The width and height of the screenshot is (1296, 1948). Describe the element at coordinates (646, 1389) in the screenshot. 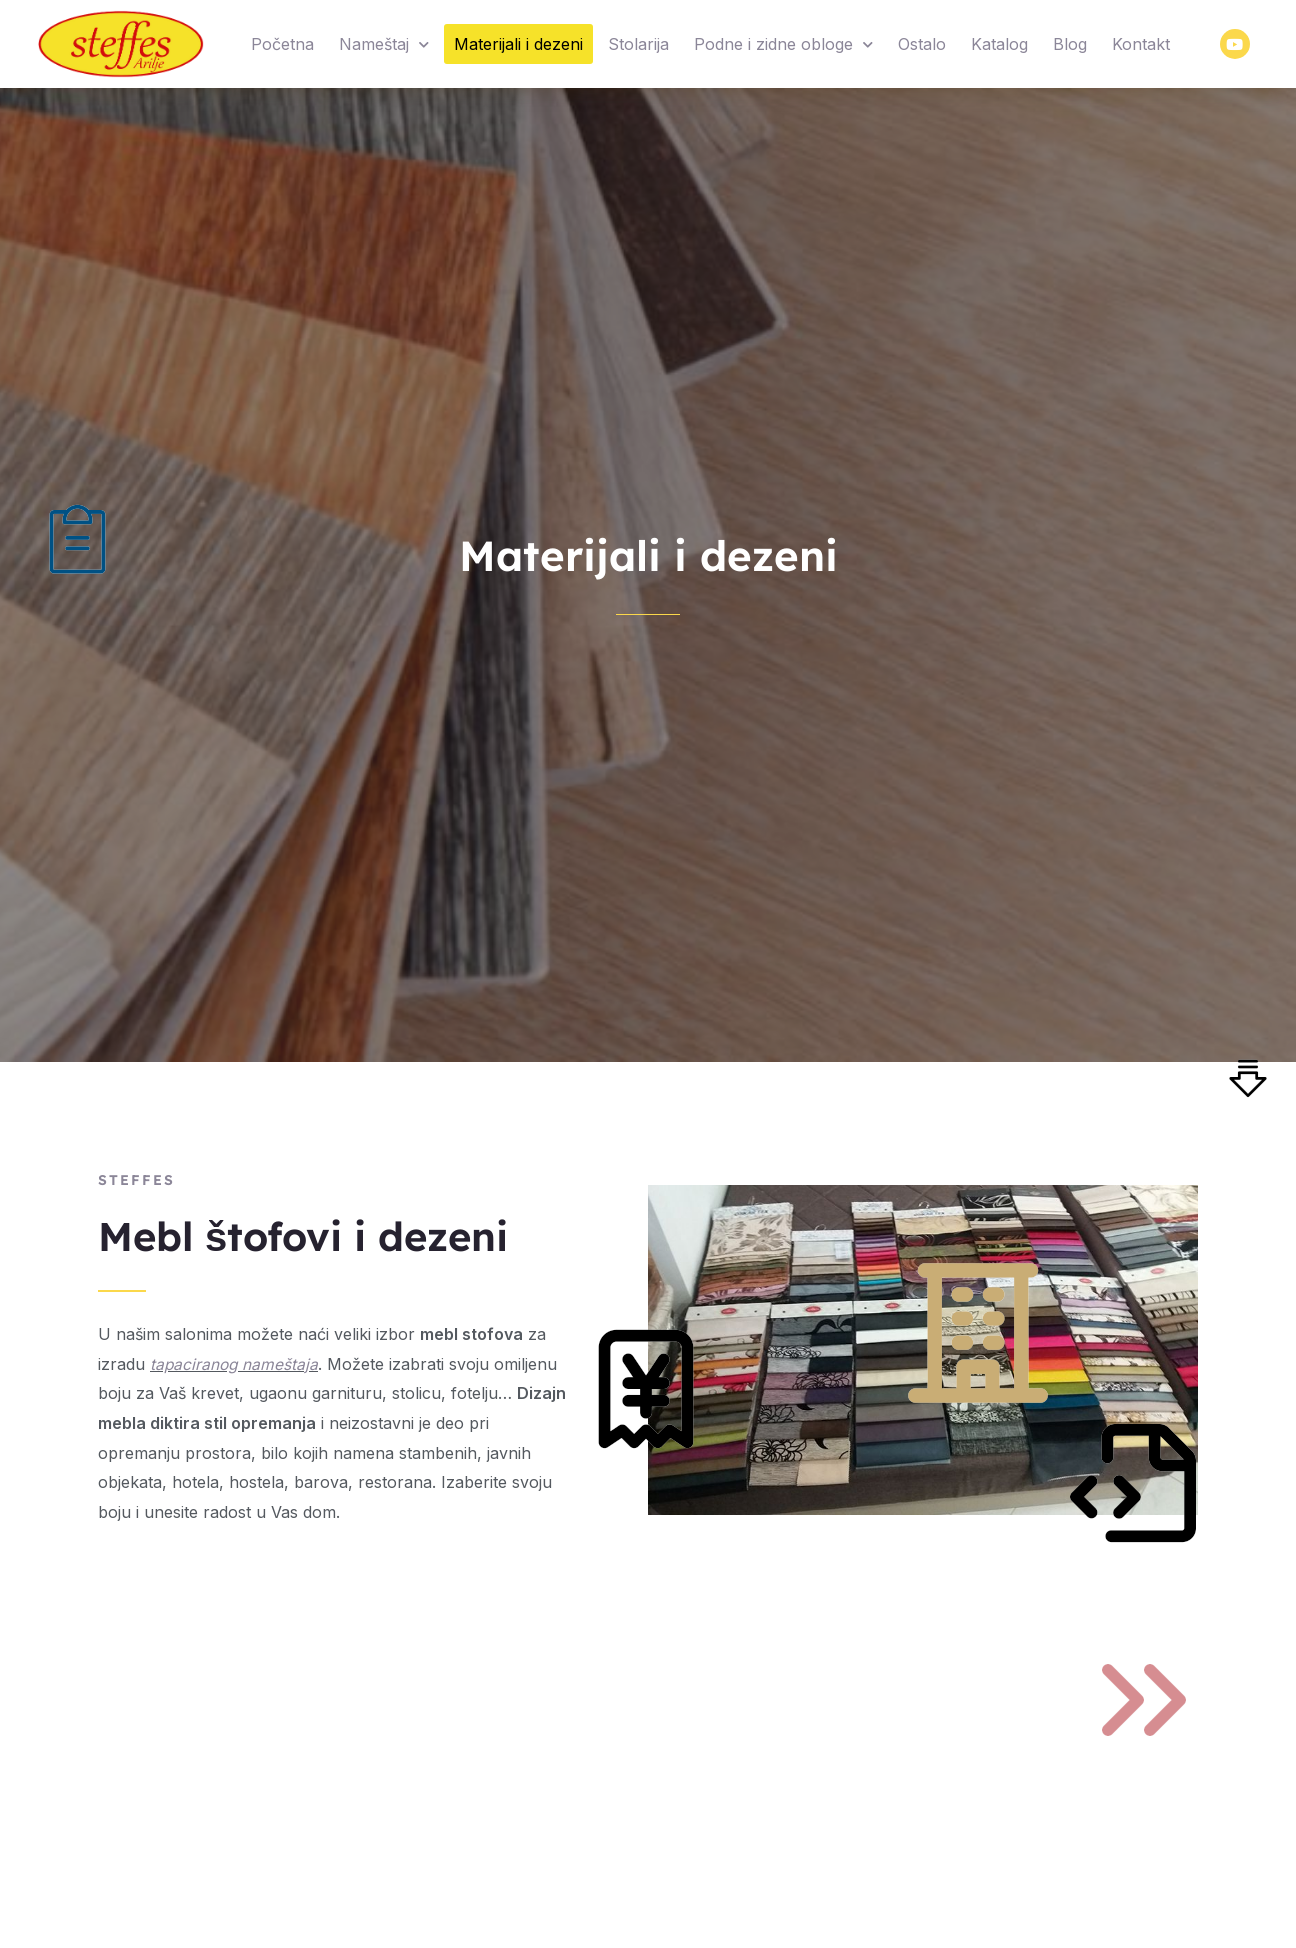

I see `view yen transaction receipt` at that location.